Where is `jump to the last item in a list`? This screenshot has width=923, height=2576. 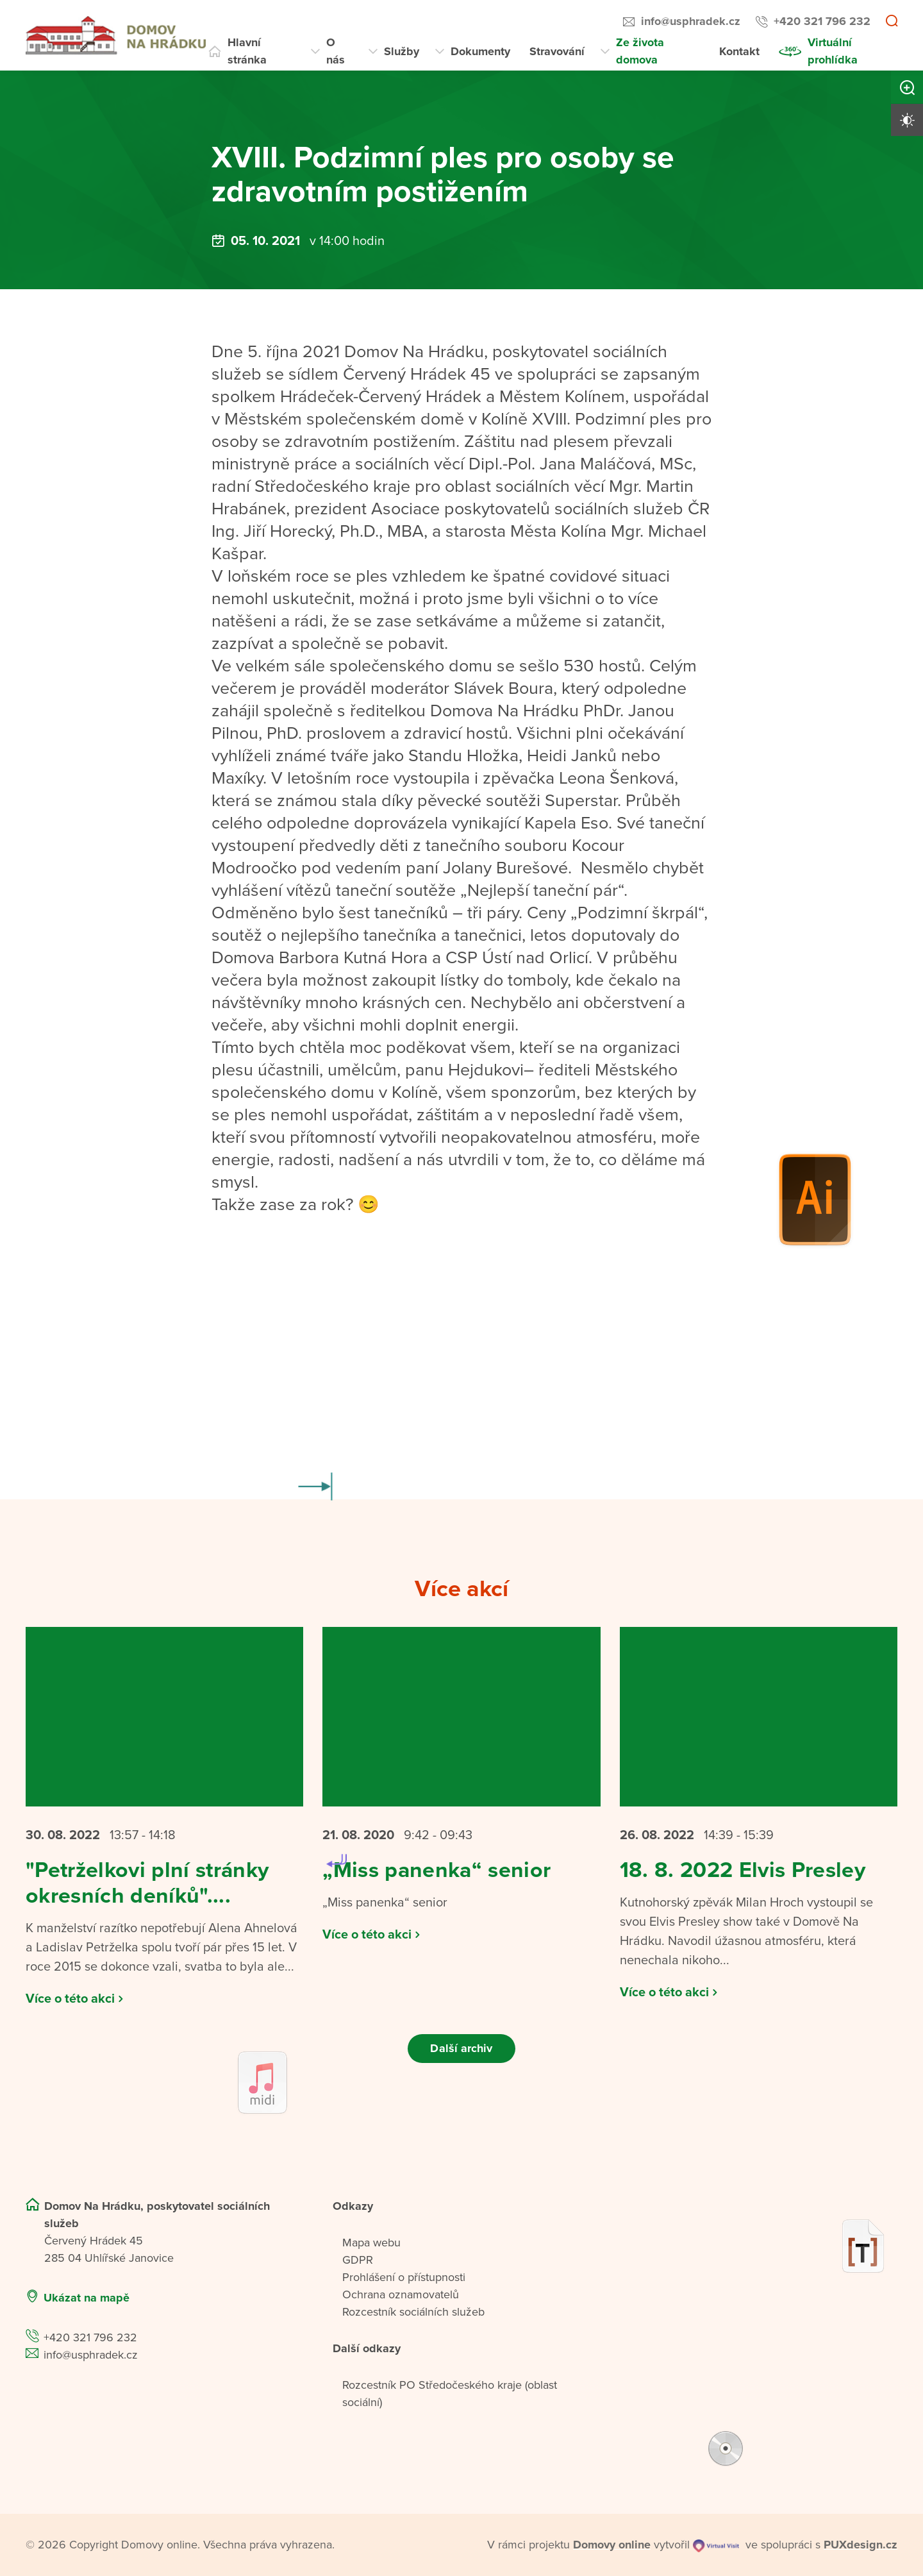
jump to the last item in a list is located at coordinates (315, 1486).